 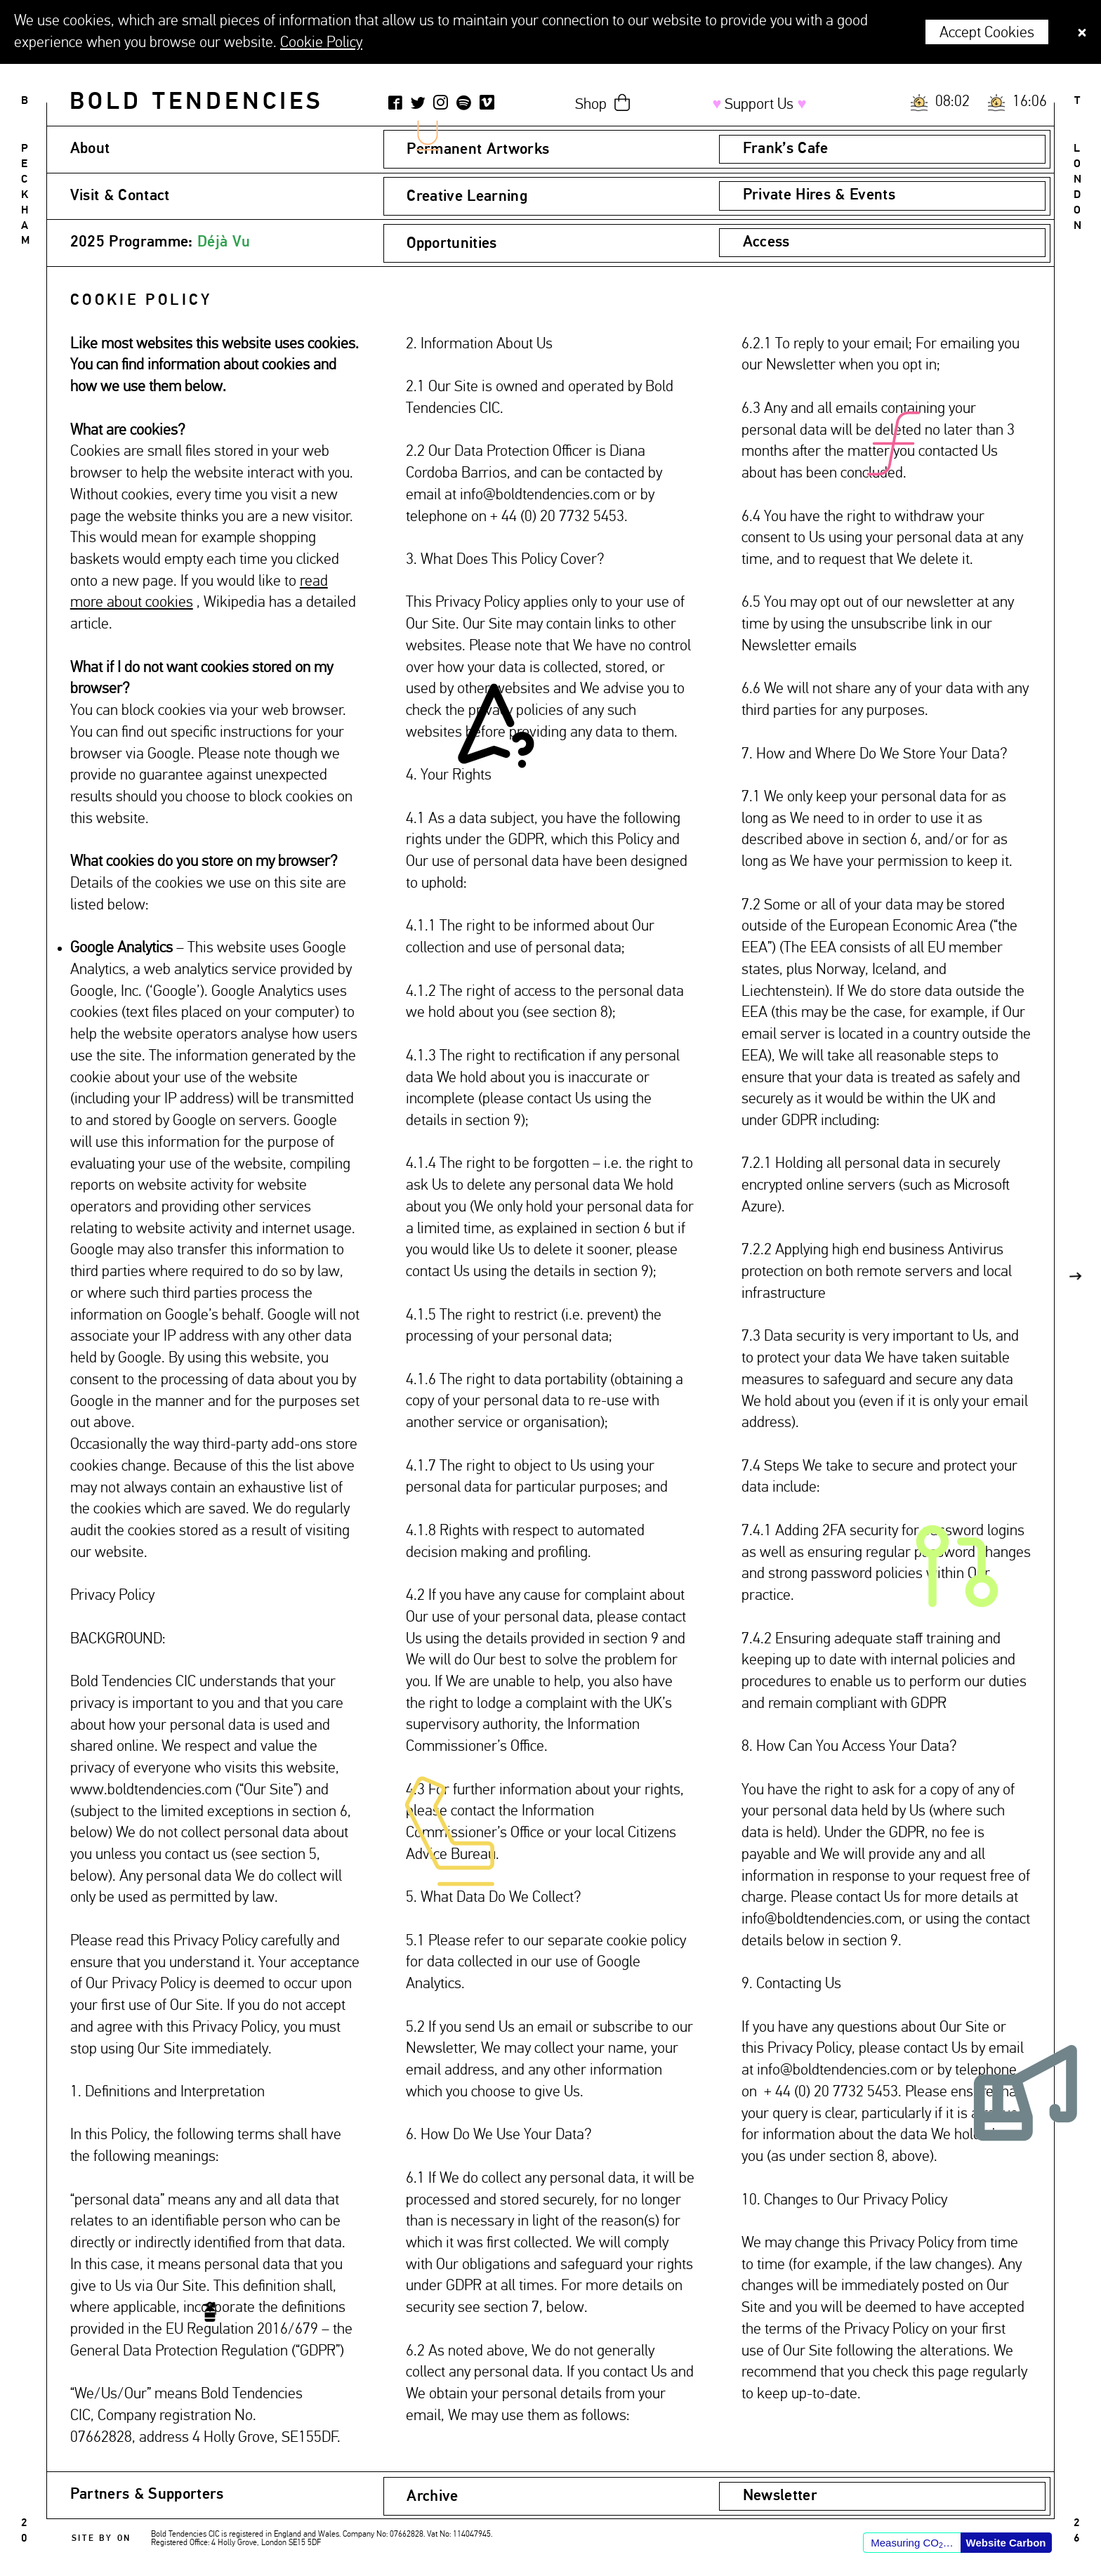 What do you see at coordinates (494, 723) in the screenshot?
I see `get directions help or navigation assistance` at bounding box center [494, 723].